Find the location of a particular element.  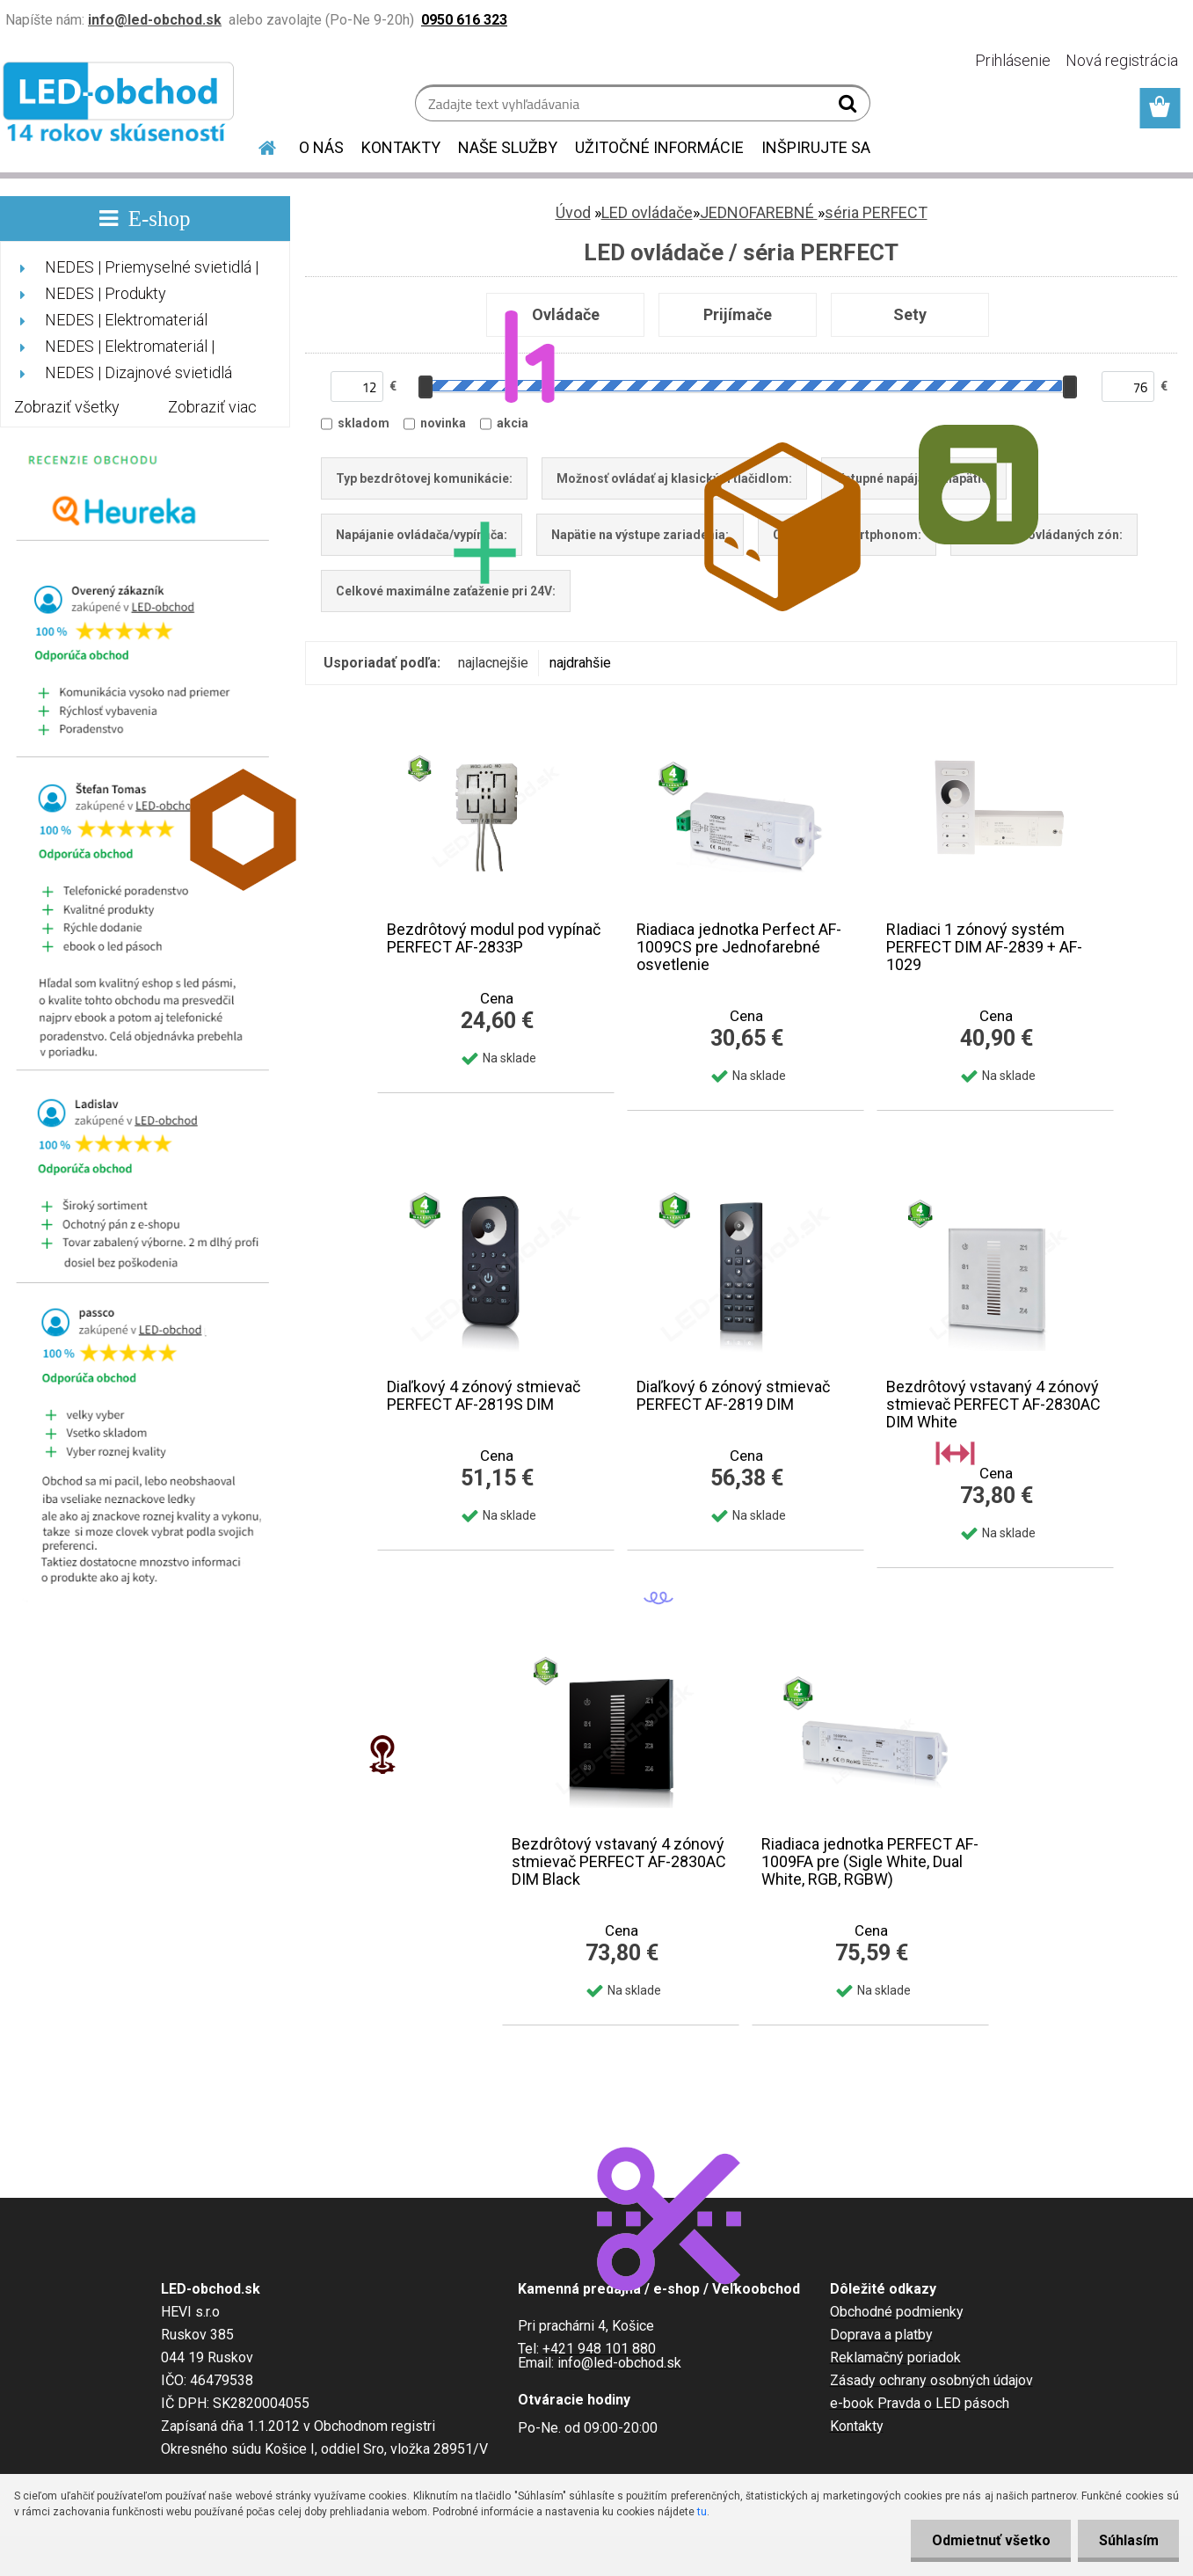

visit teespring storefront is located at coordinates (658, 1598).